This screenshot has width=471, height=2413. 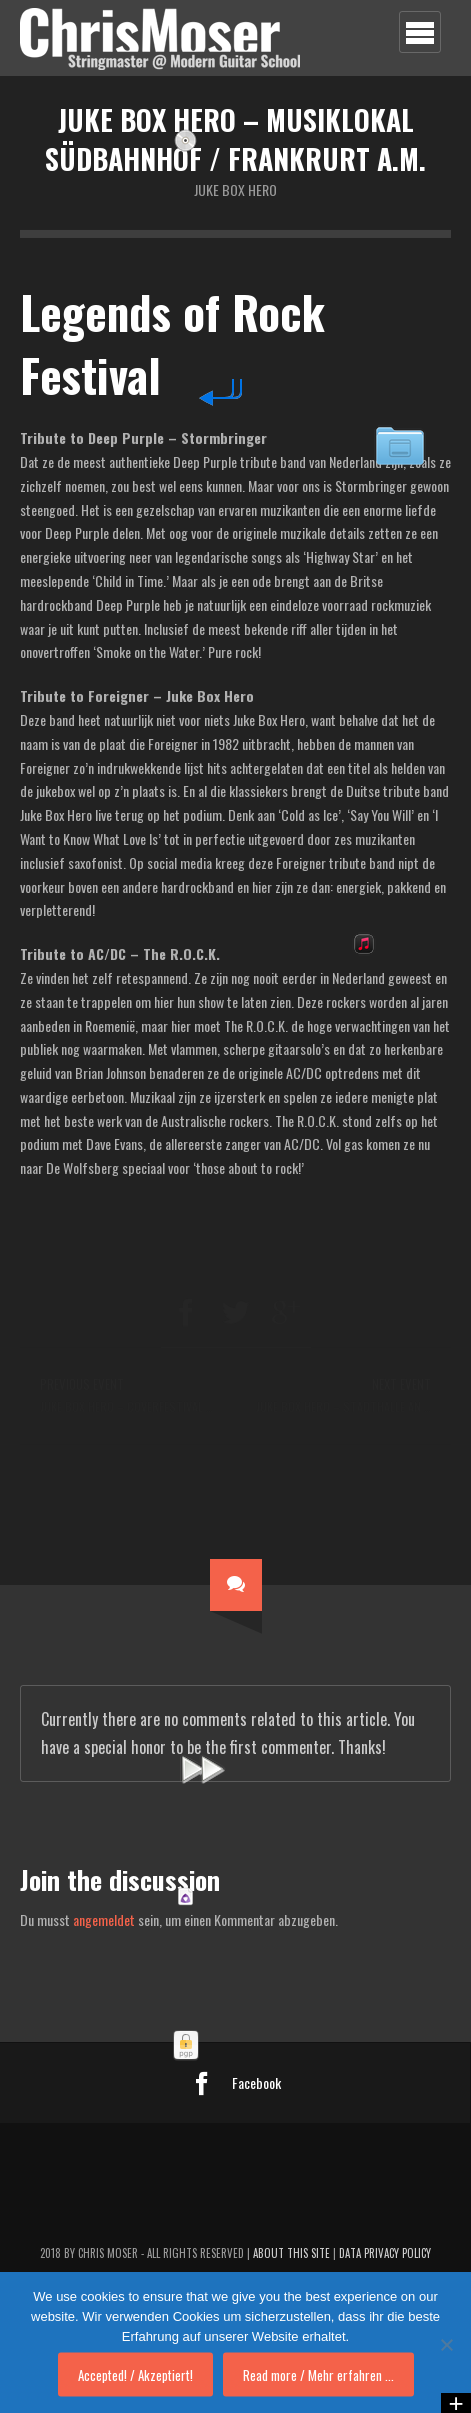 What do you see at coordinates (364, 944) in the screenshot?
I see `open the Apple Music app` at bounding box center [364, 944].